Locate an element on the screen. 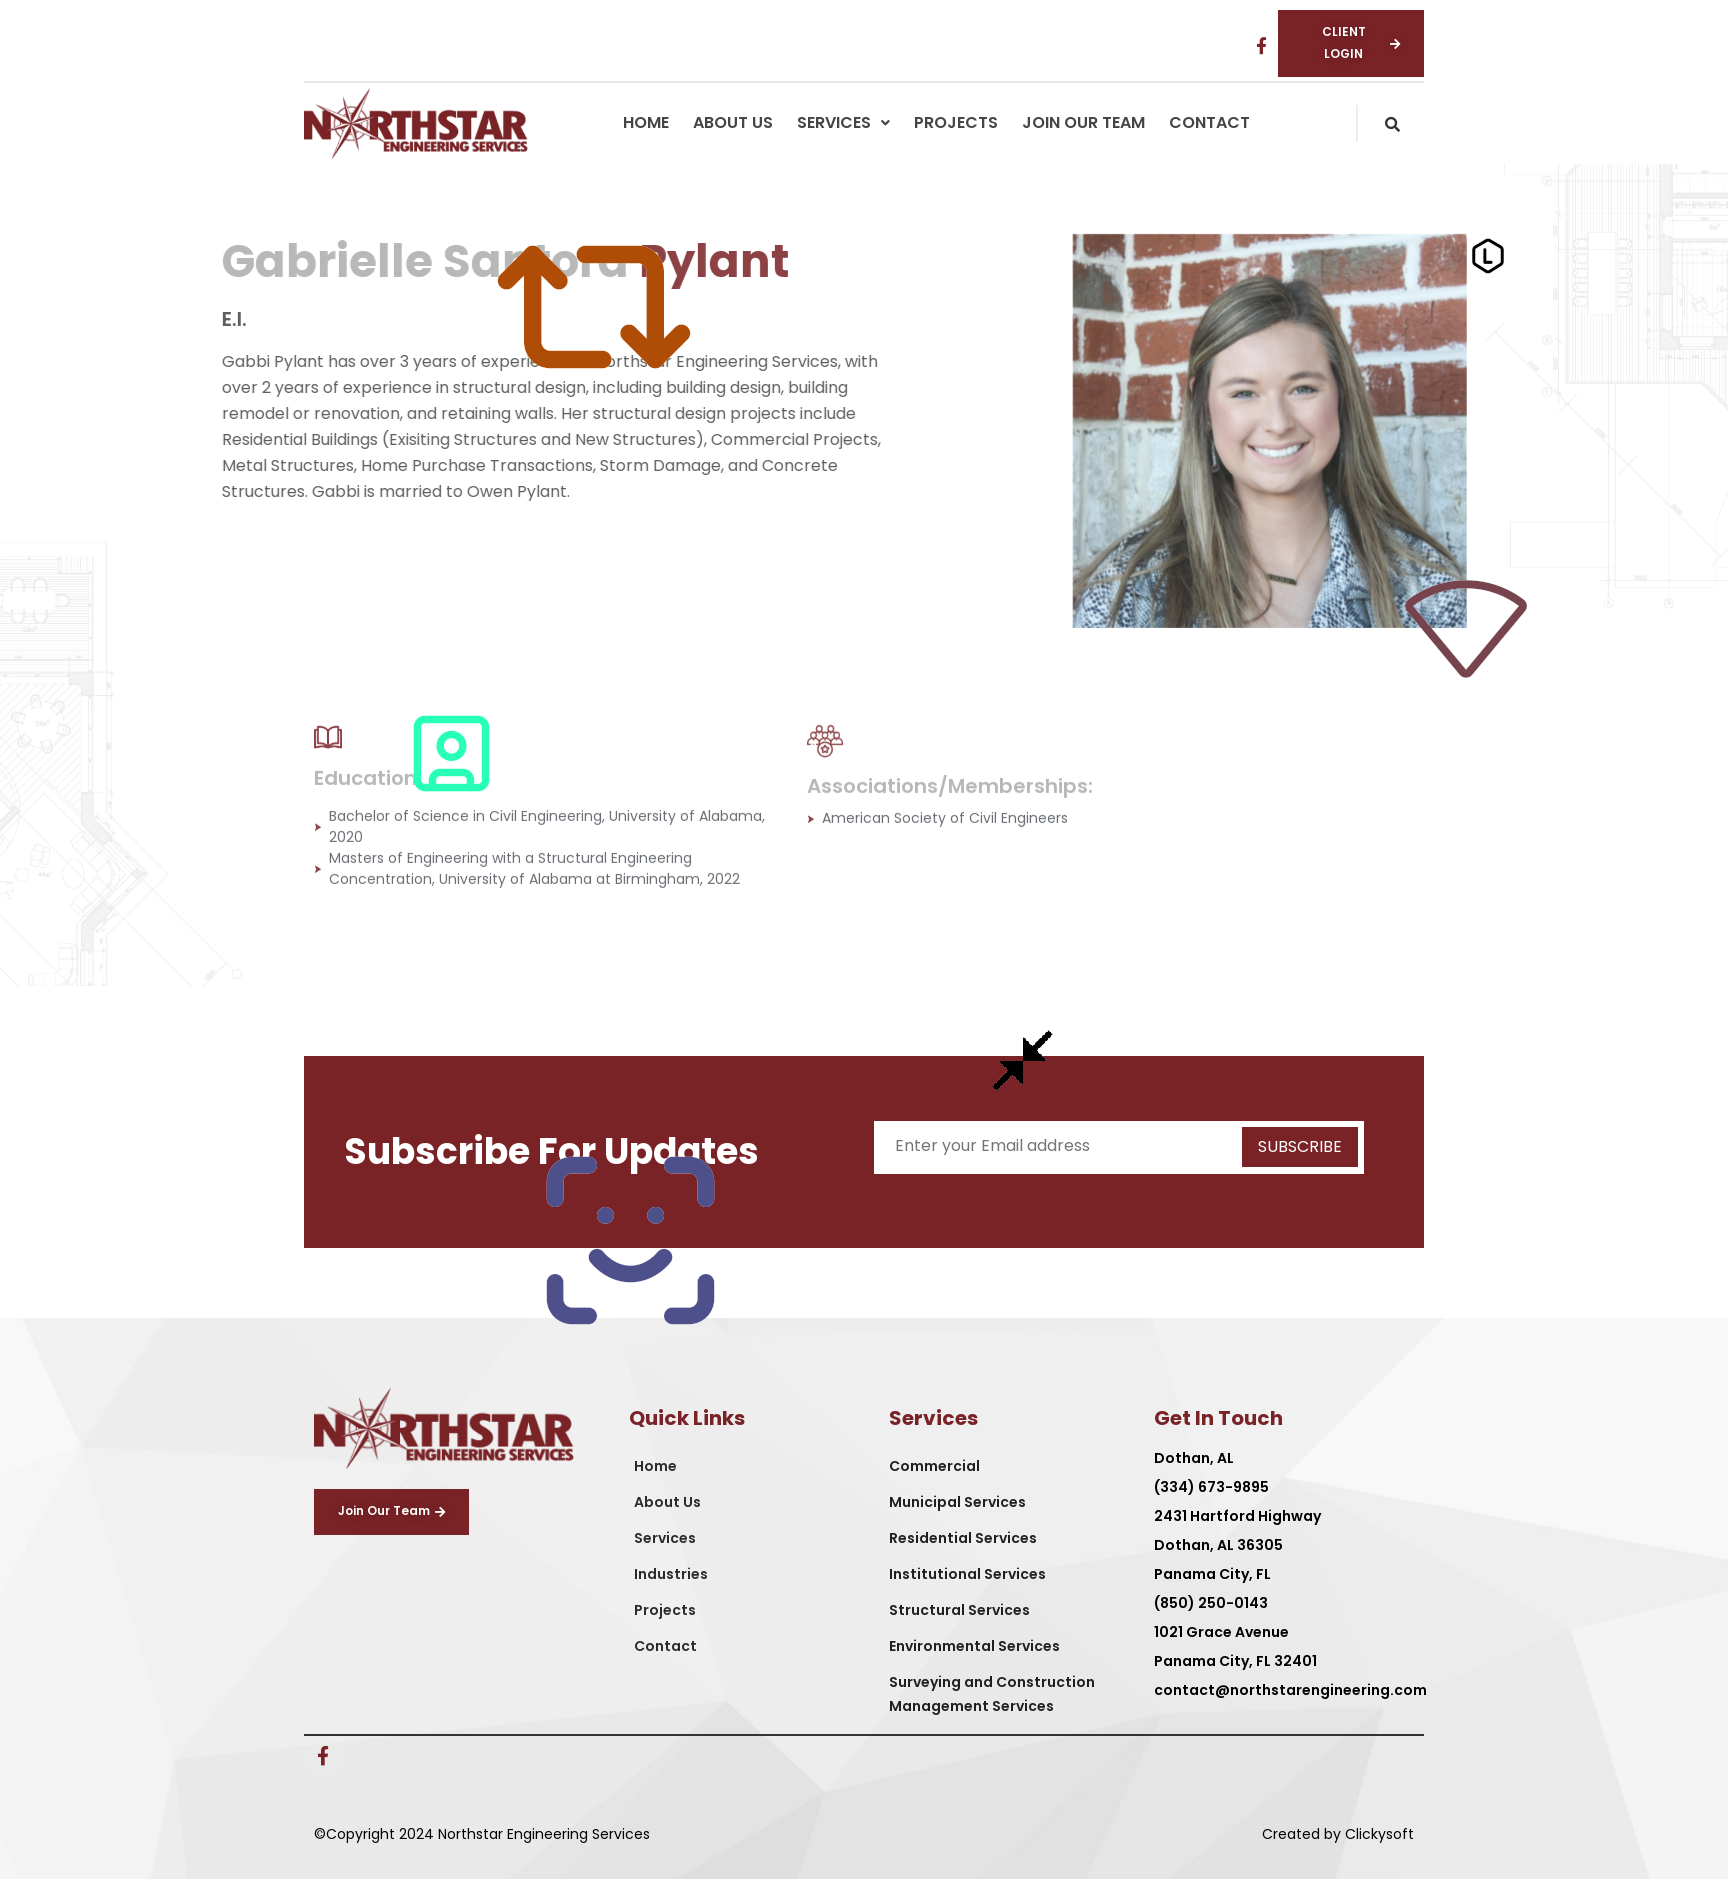  indicates a "large" size option is located at coordinates (1488, 256).